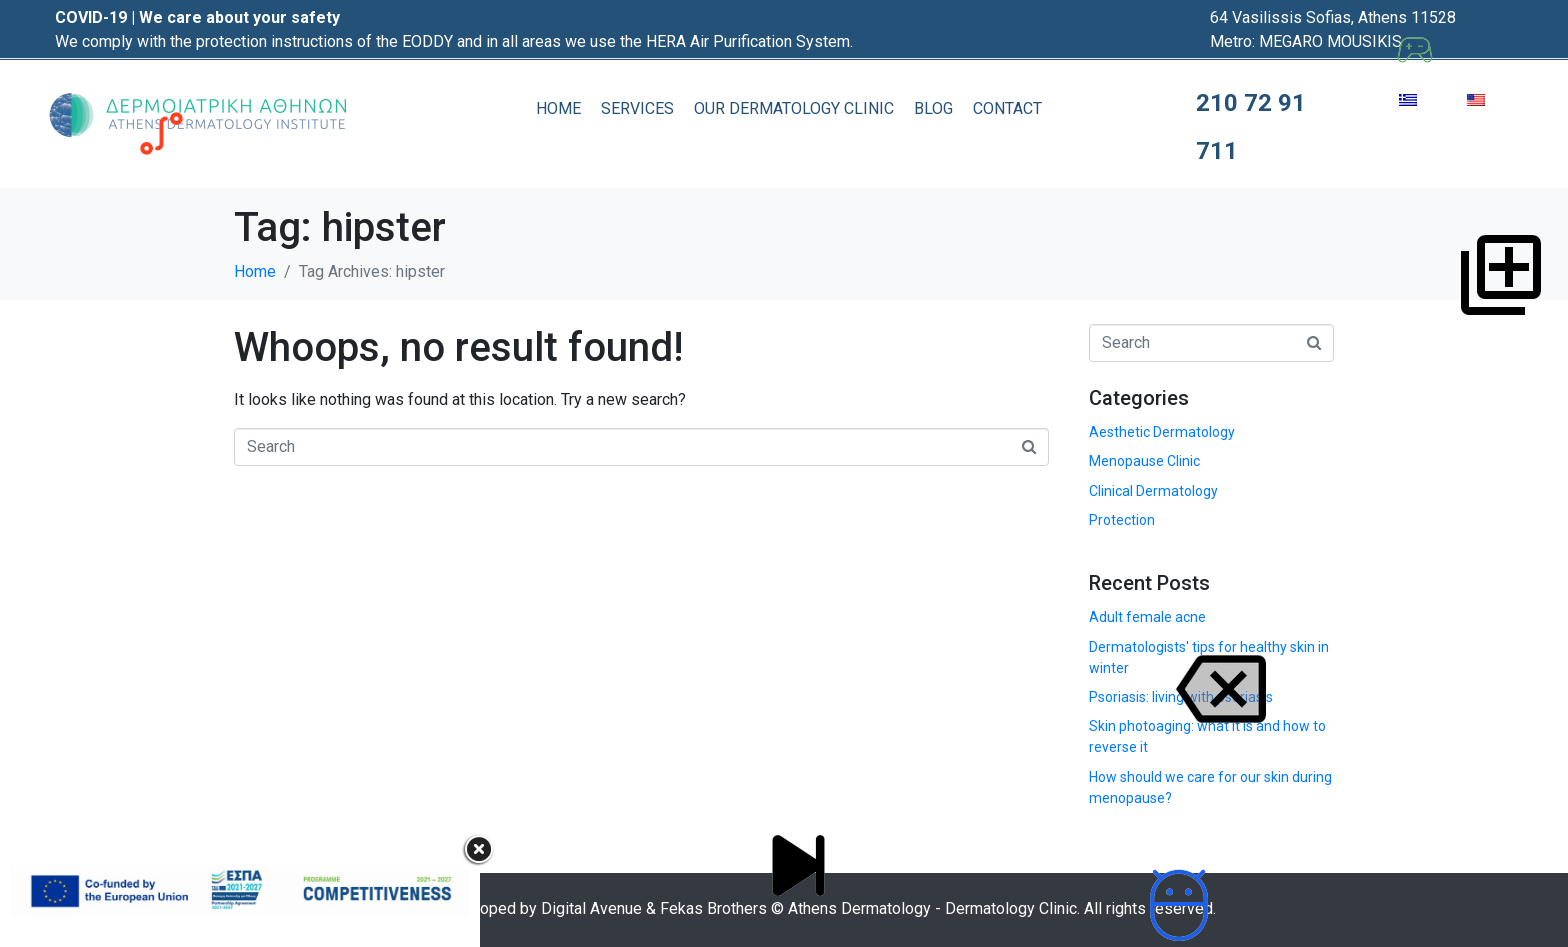  Describe the element at coordinates (1501, 275) in the screenshot. I see `add a new photo to your collection` at that location.